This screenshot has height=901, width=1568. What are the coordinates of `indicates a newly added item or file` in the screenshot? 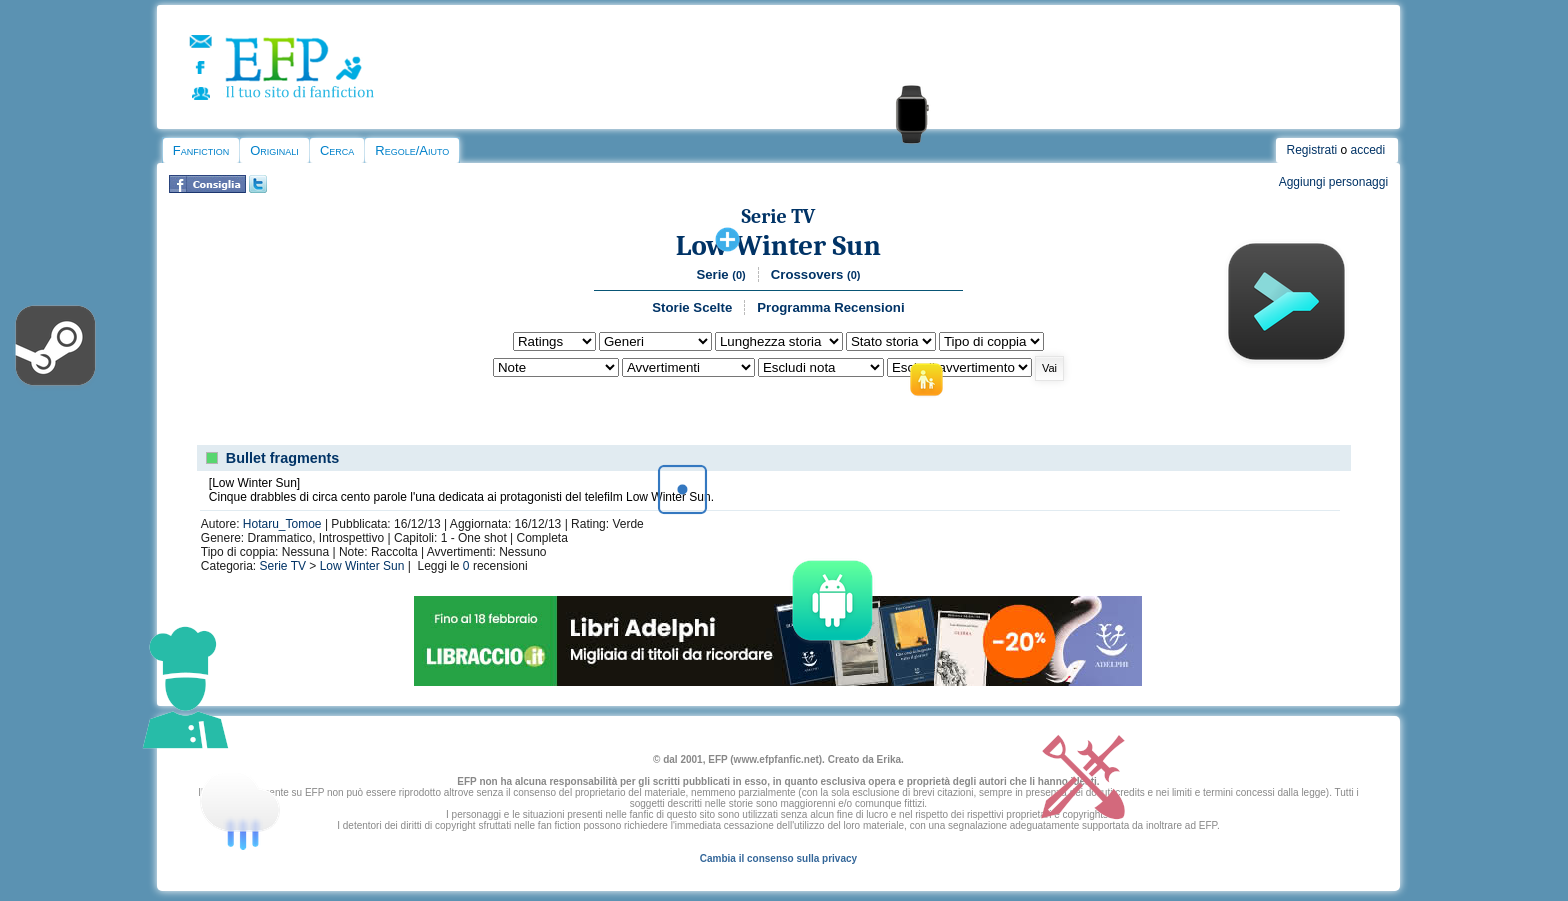 It's located at (727, 239).